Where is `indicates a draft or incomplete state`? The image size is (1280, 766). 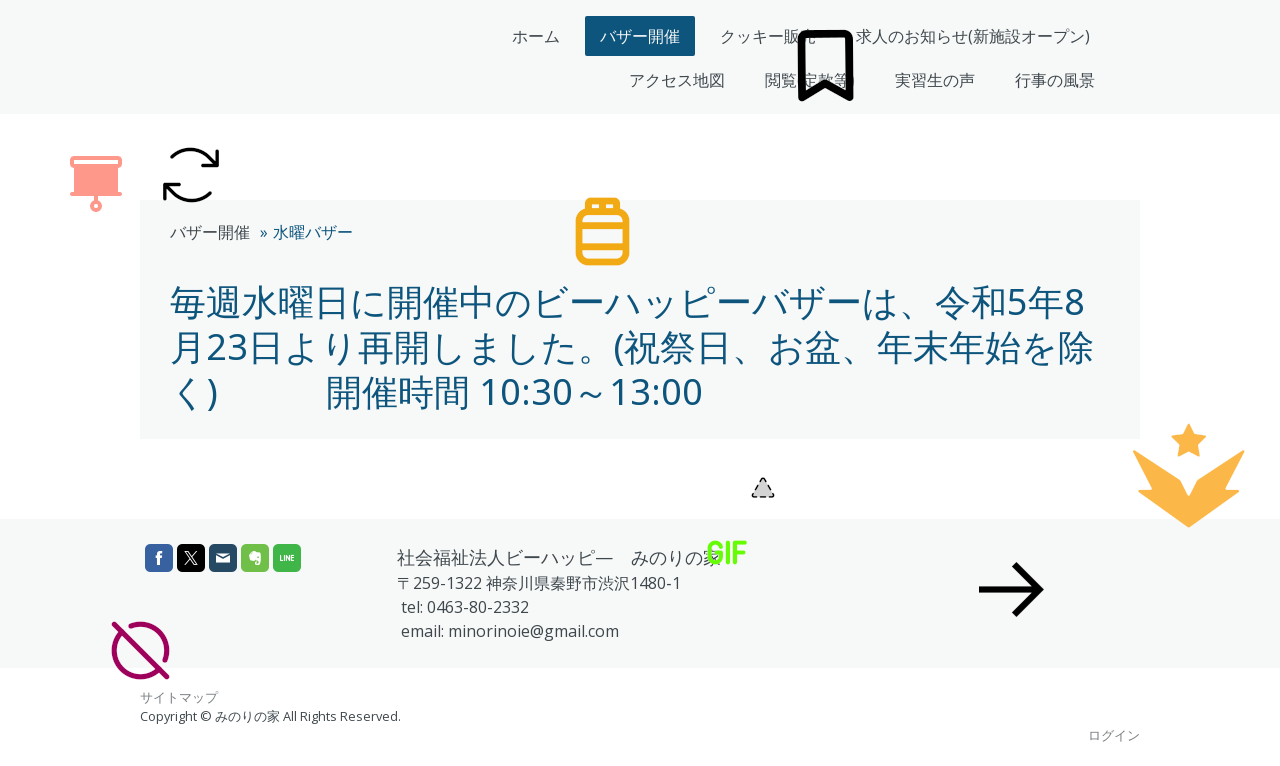 indicates a draft or incomplete state is located at coordinates (763, 488).